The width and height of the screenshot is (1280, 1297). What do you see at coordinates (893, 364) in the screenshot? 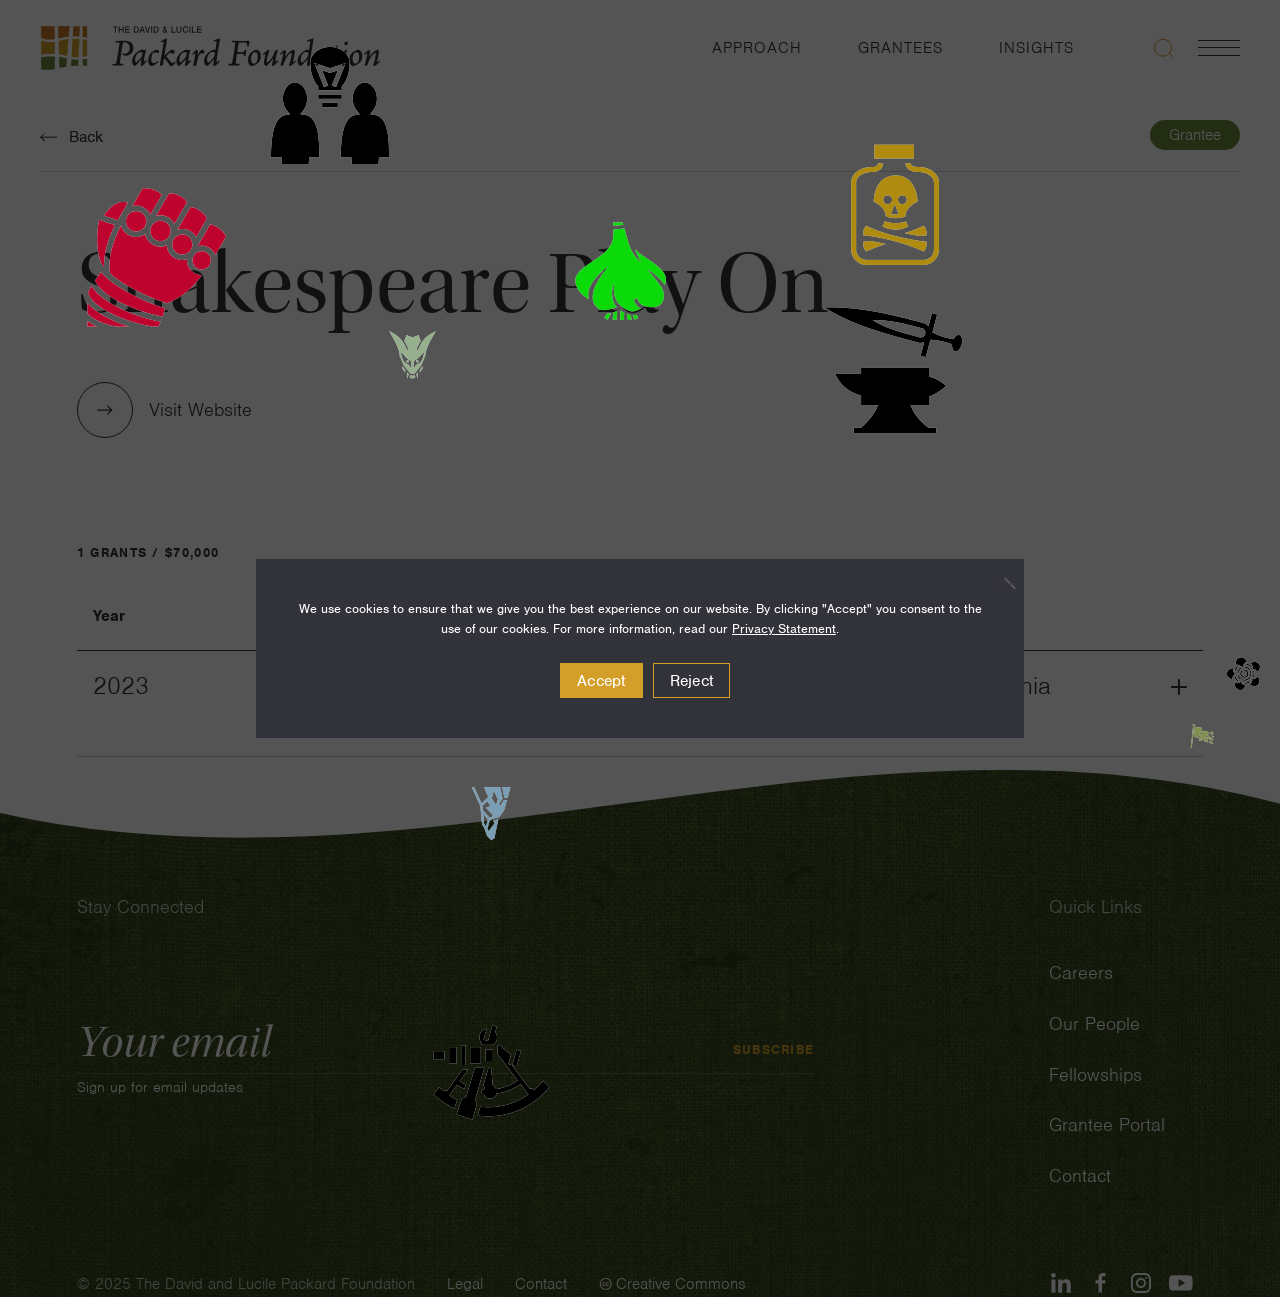
I see `access the weapon crafting menu` at bounding box center [893, 364].